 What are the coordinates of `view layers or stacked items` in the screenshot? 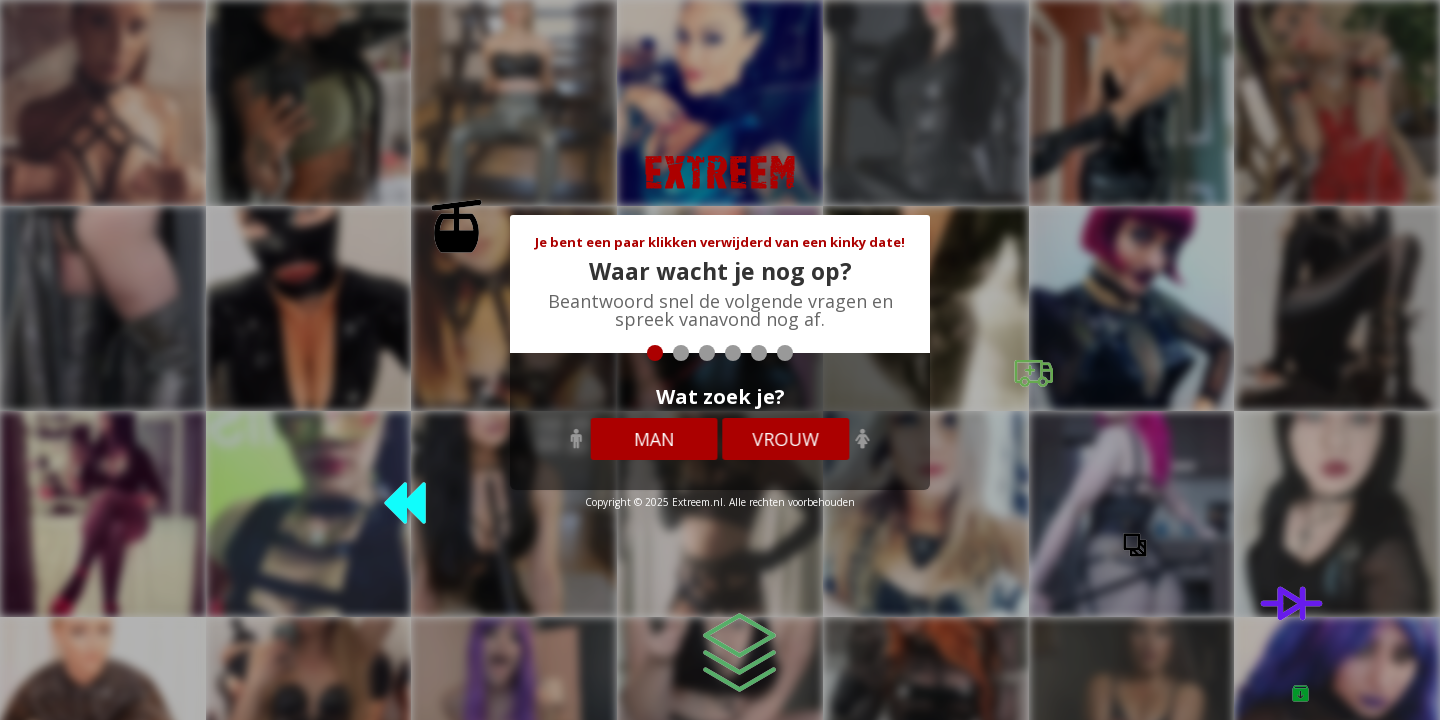 It's located at (739, 652).